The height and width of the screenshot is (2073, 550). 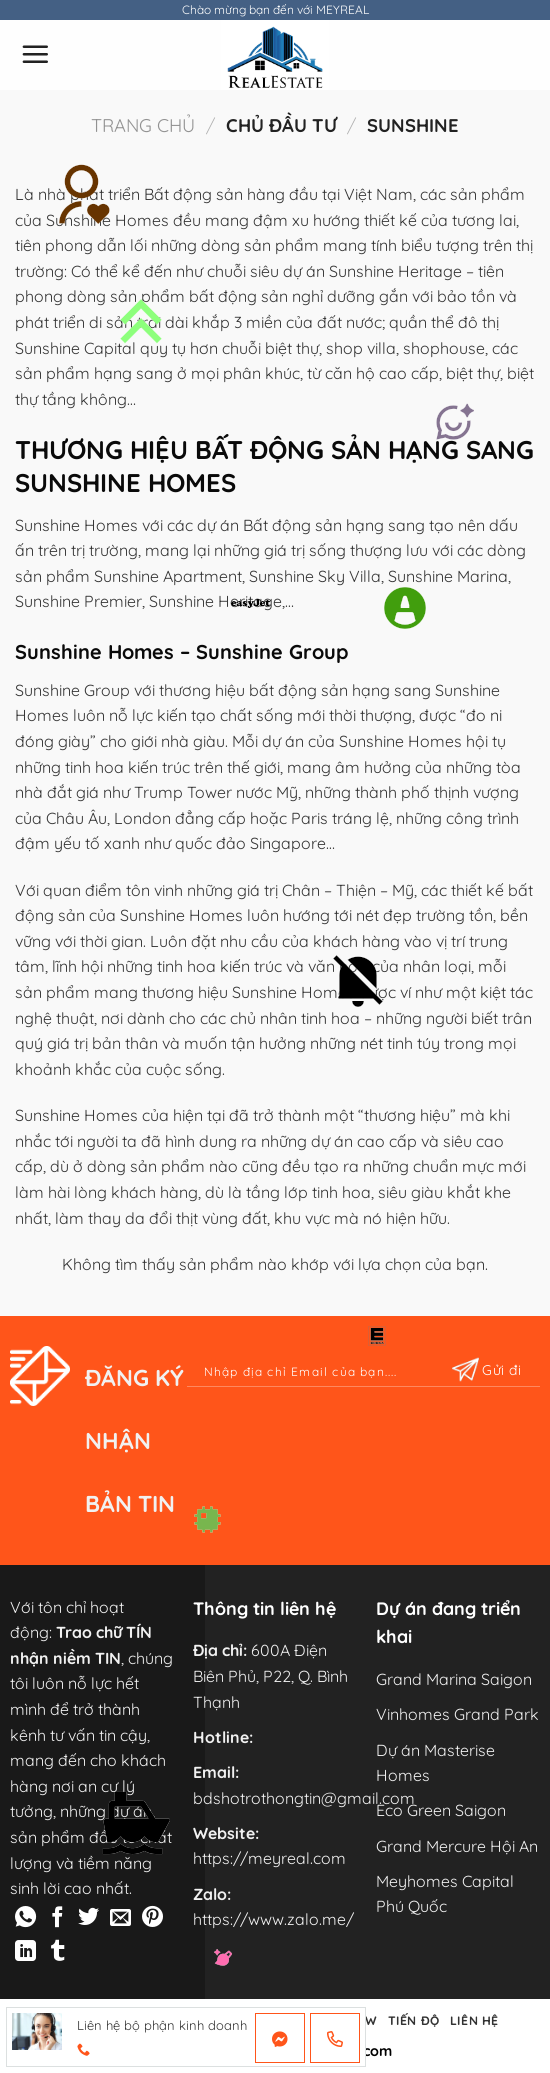 What do you see at coordinates (358, 980) in the screenshot?
I see `mute notifications` at bounding box center [358, 980].